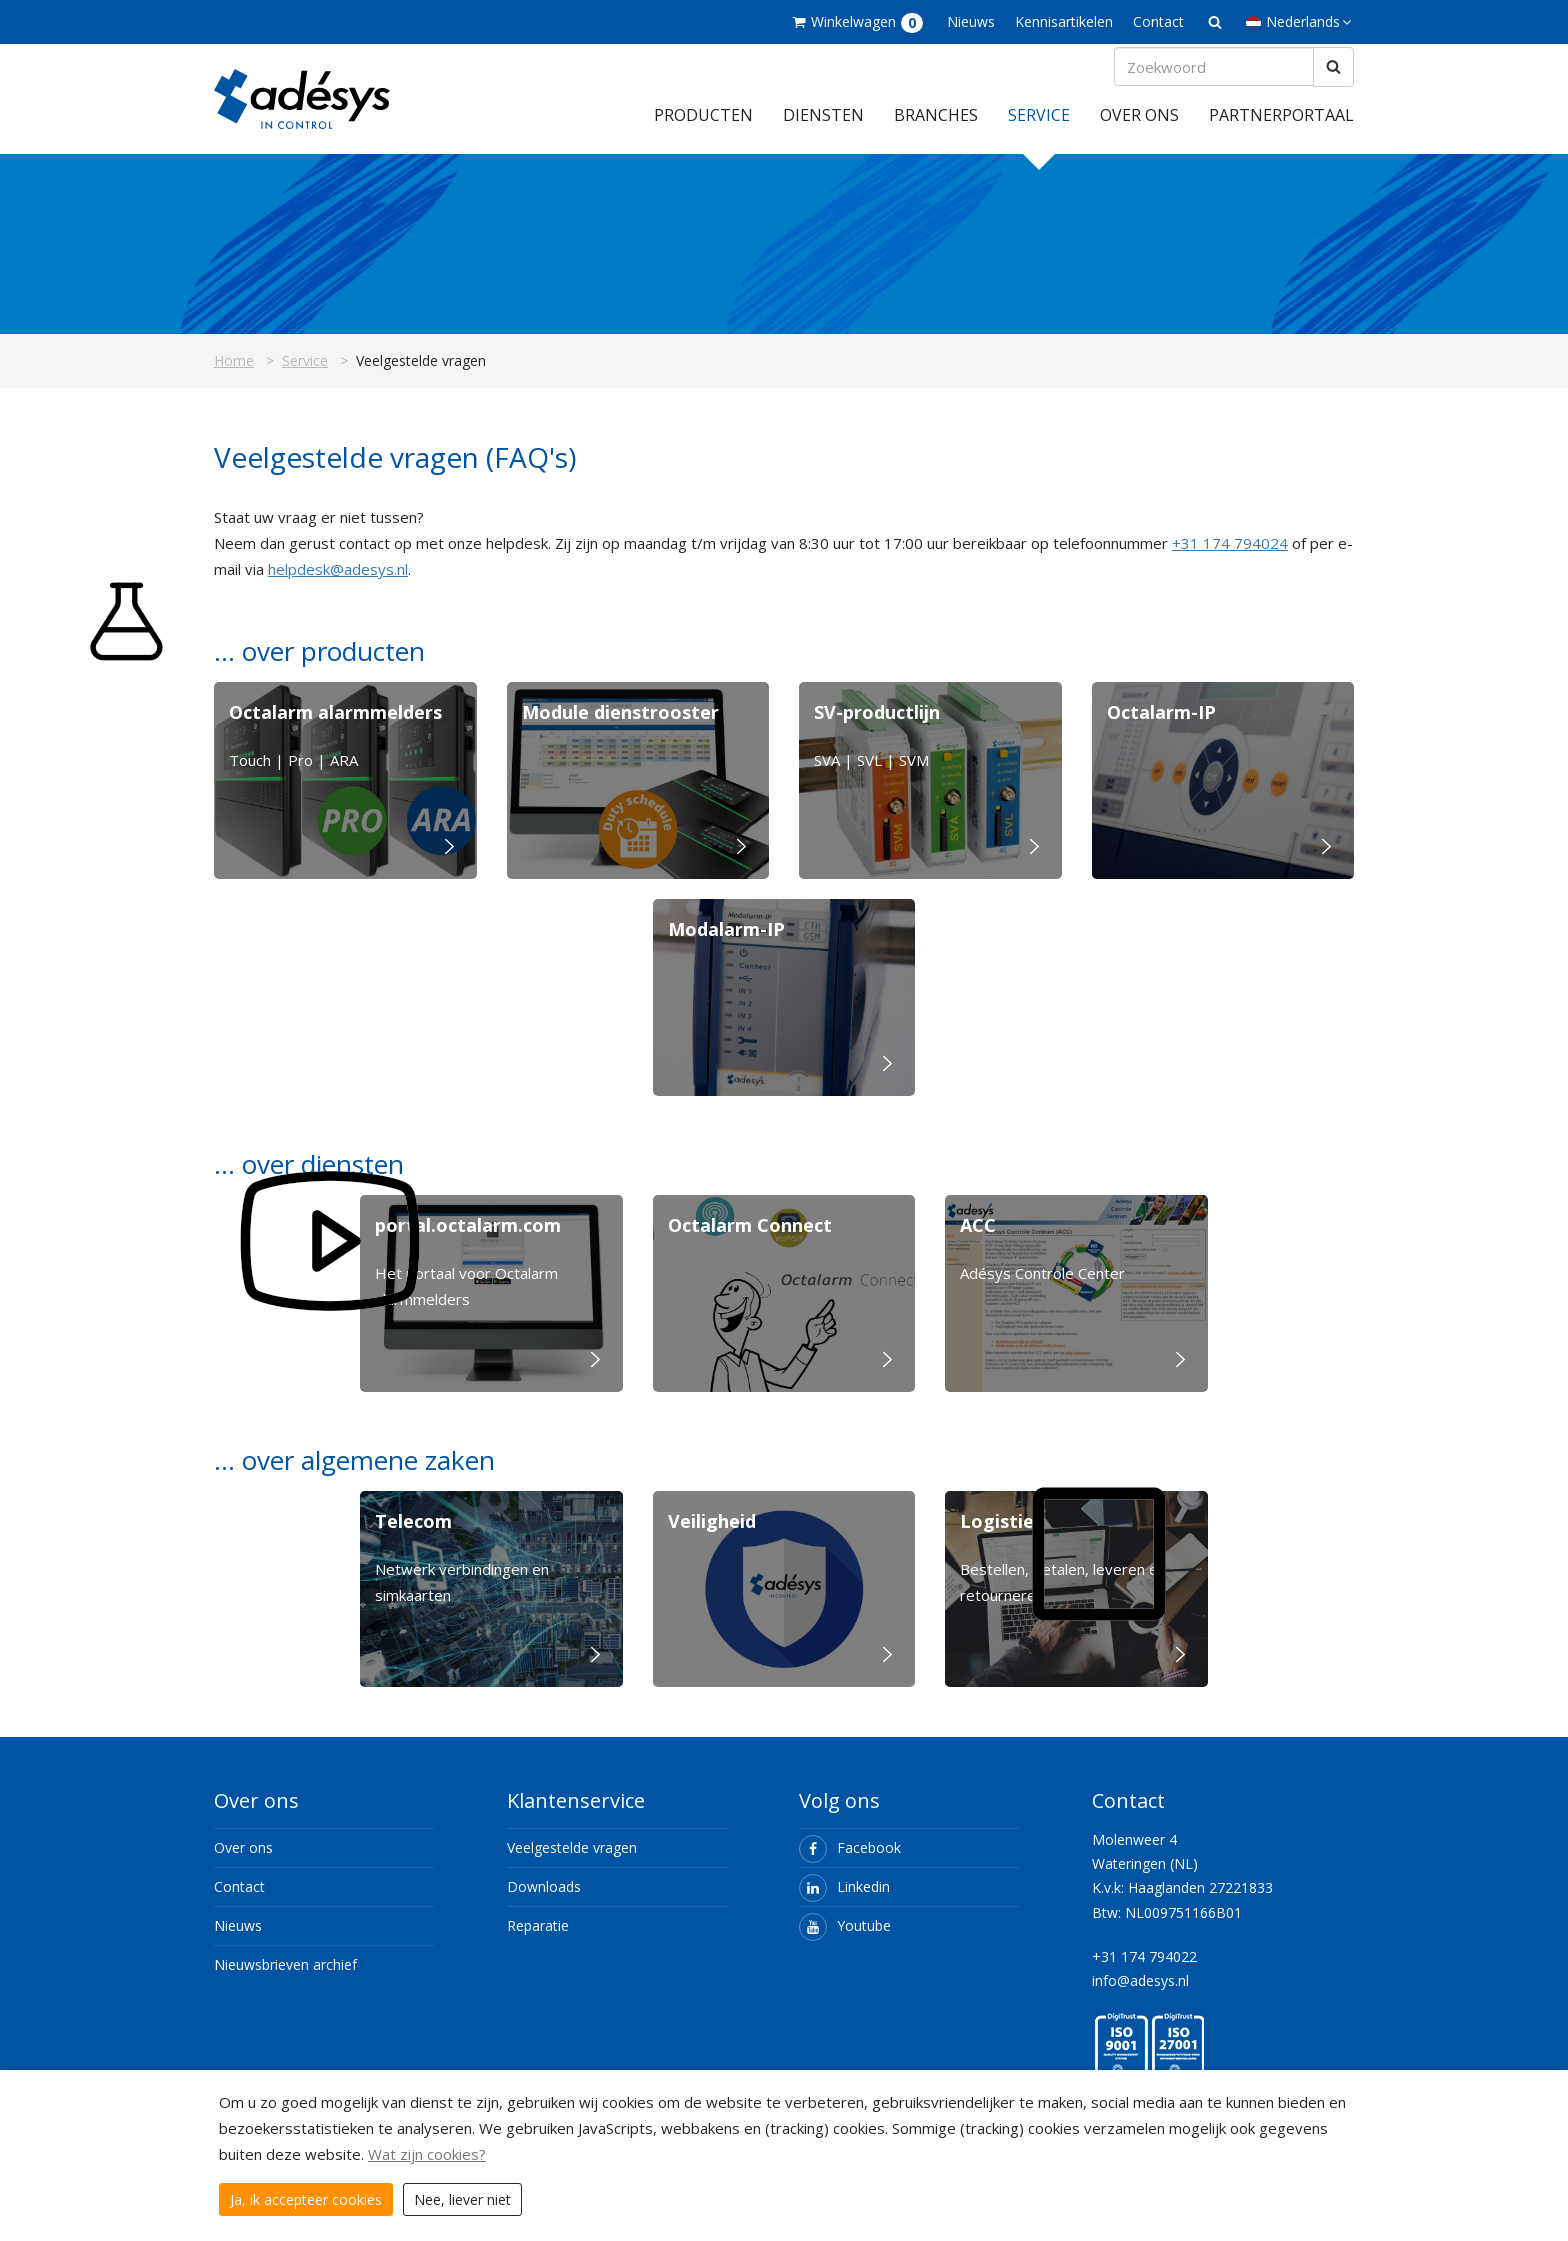  Describe the element at coordinates (126, 621) in the screenshot. I see `access experimental or beta features` at that location.